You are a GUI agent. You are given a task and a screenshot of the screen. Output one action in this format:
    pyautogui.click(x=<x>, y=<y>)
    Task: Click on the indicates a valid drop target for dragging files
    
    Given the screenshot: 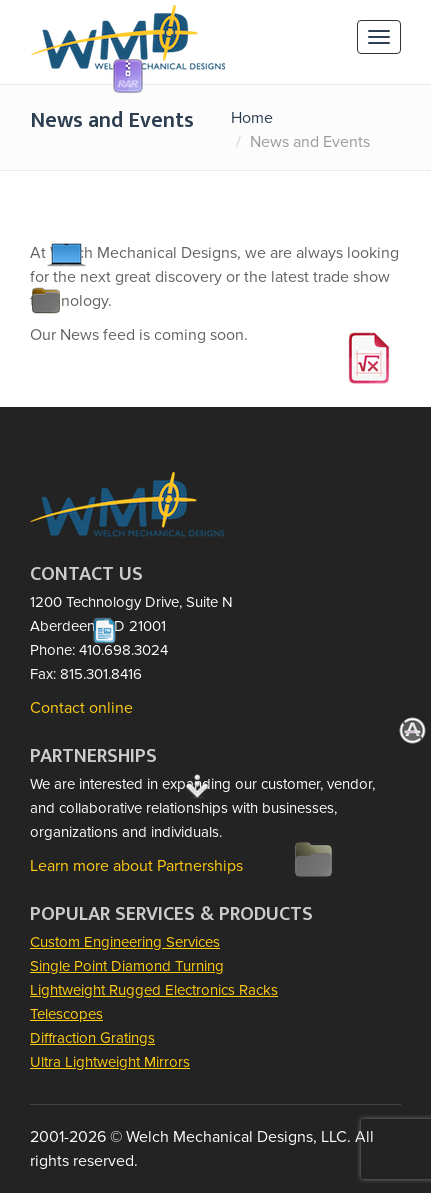 What is the action you would take?
    pyautogui.click(x=313, y=859)
    